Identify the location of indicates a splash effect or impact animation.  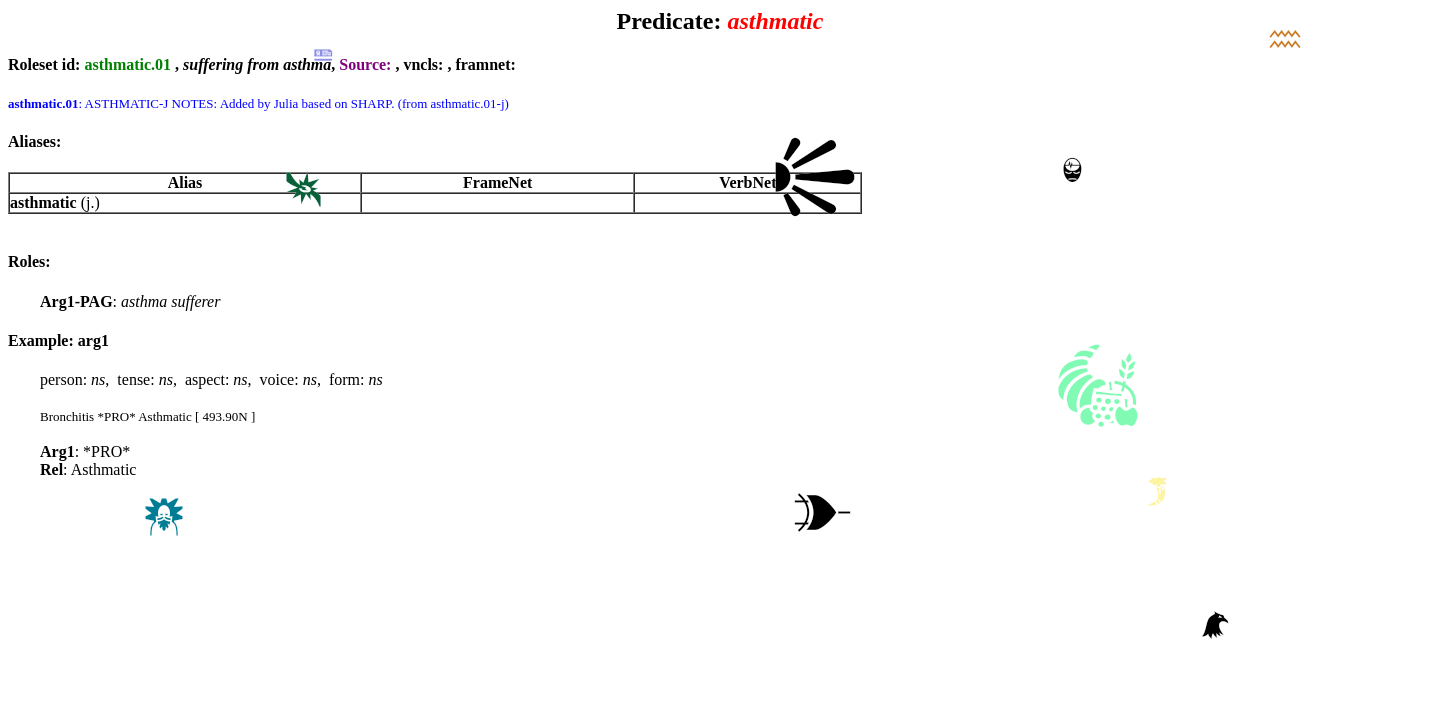
(815, 177).